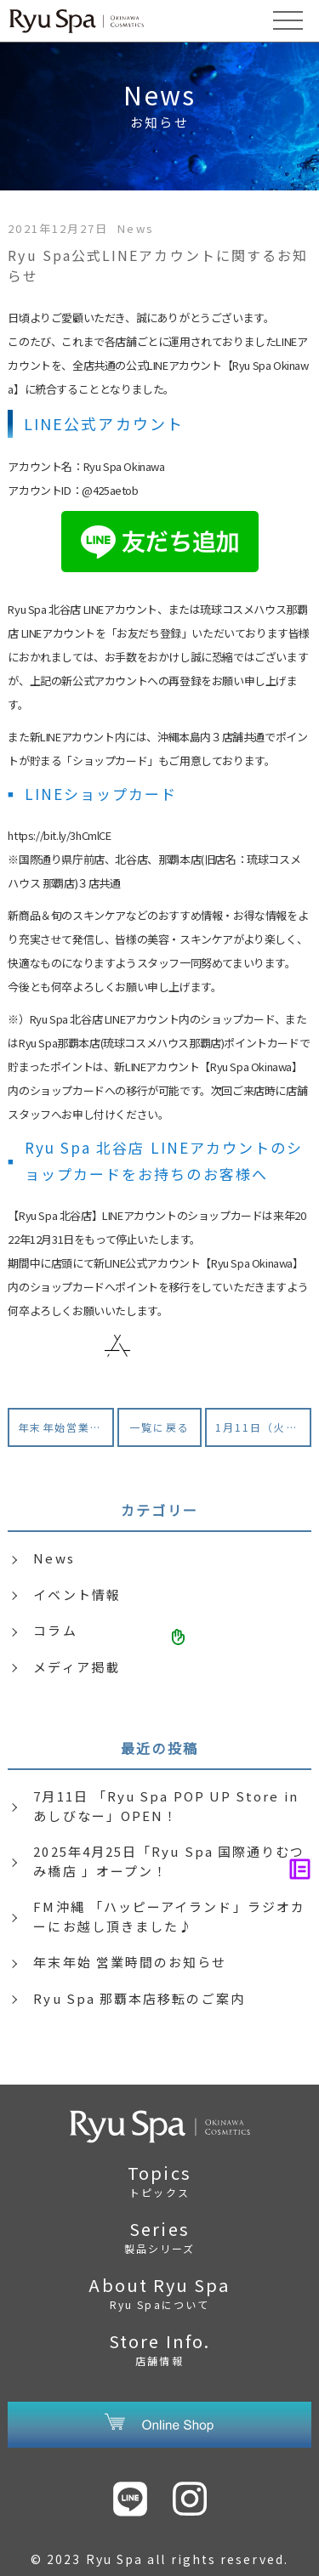  Describe the element at coordinates (117, 1347) in the screenshot. I see `open the app store` at that location.